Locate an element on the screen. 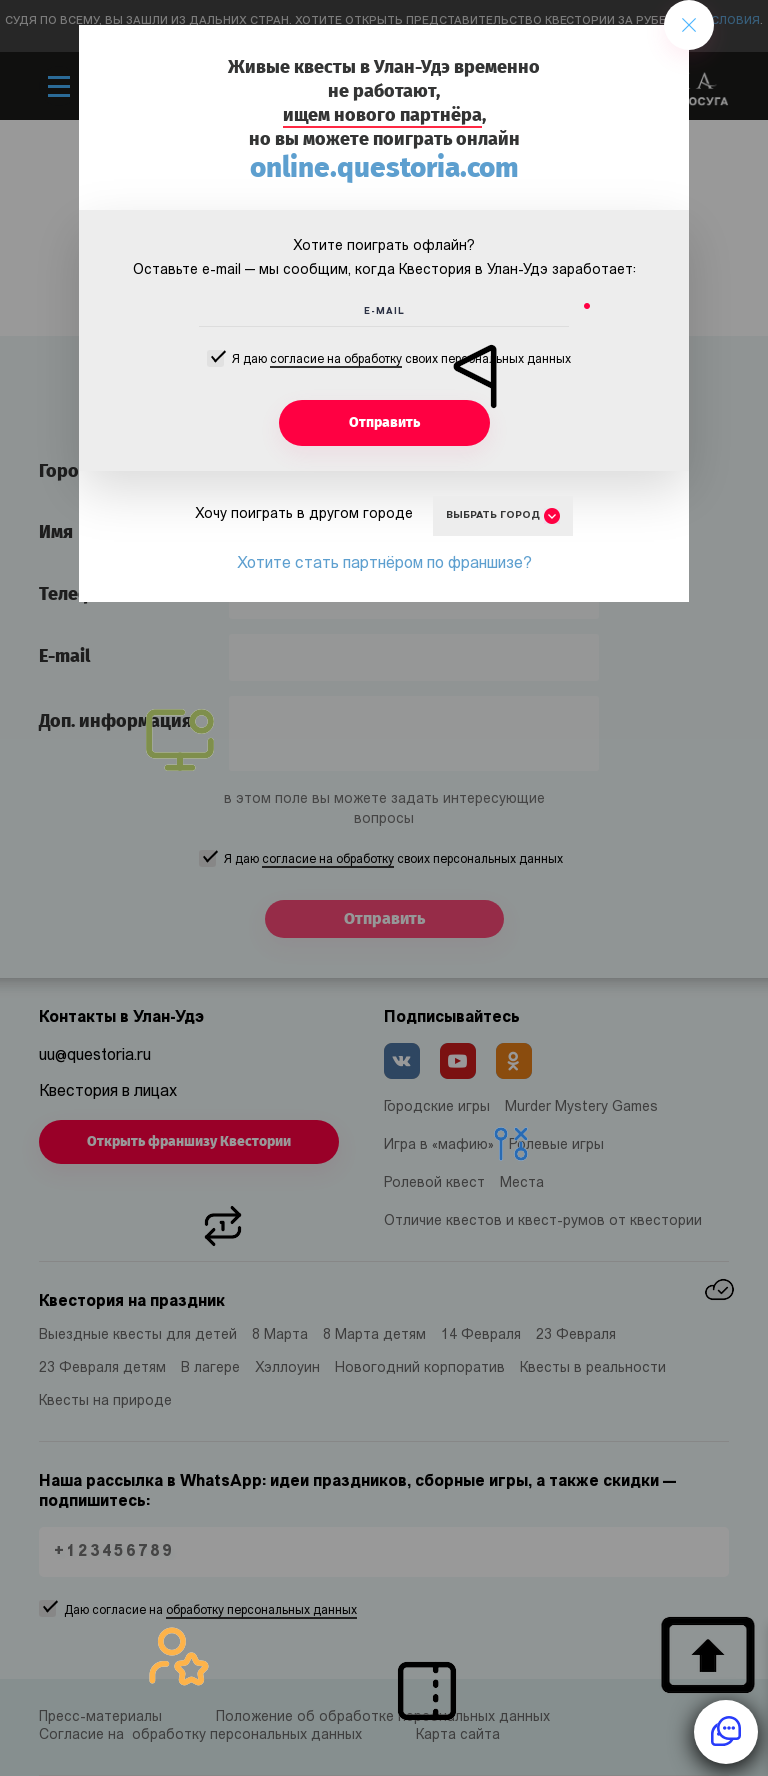 This screenshot has height=1776, width=768. indicates active screen recording or broadcast is located at coordinates (180, 740).